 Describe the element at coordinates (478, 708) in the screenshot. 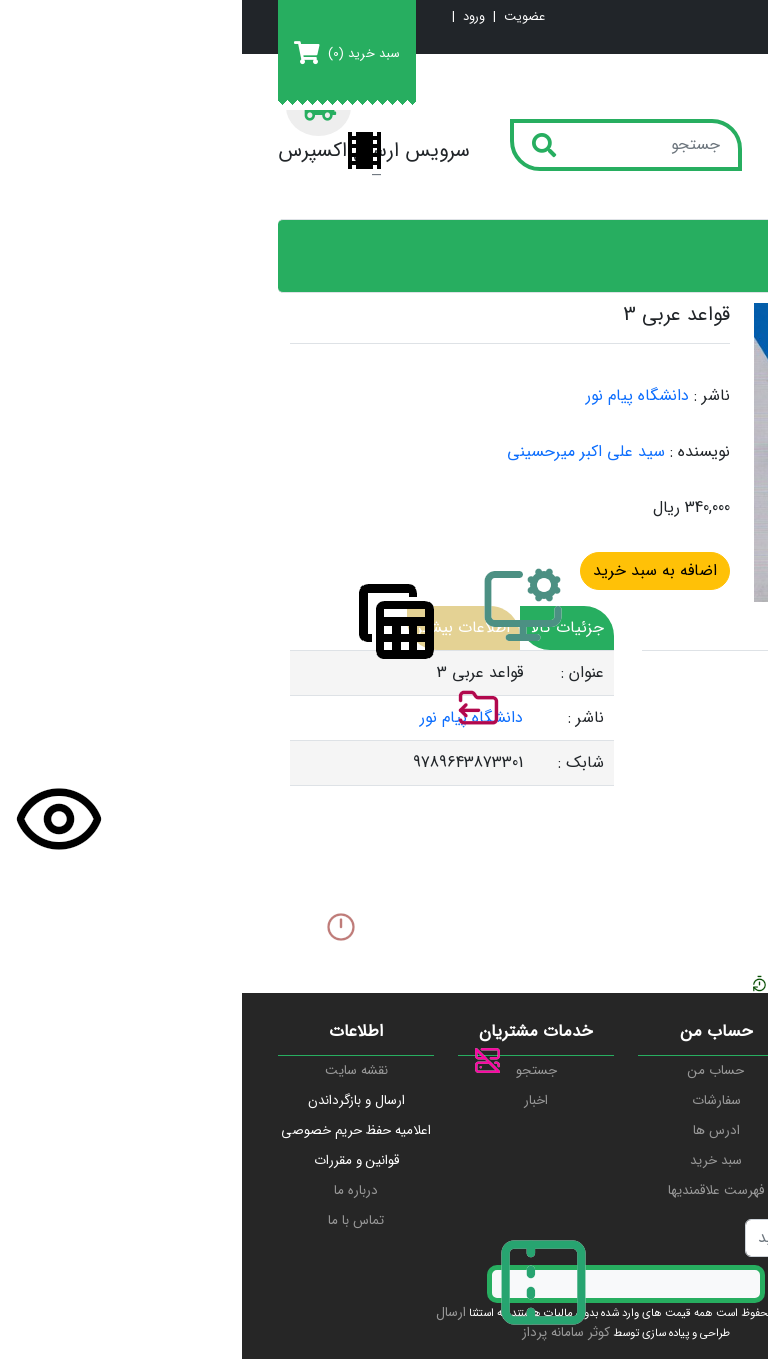

I see `export files from folder` at that location.